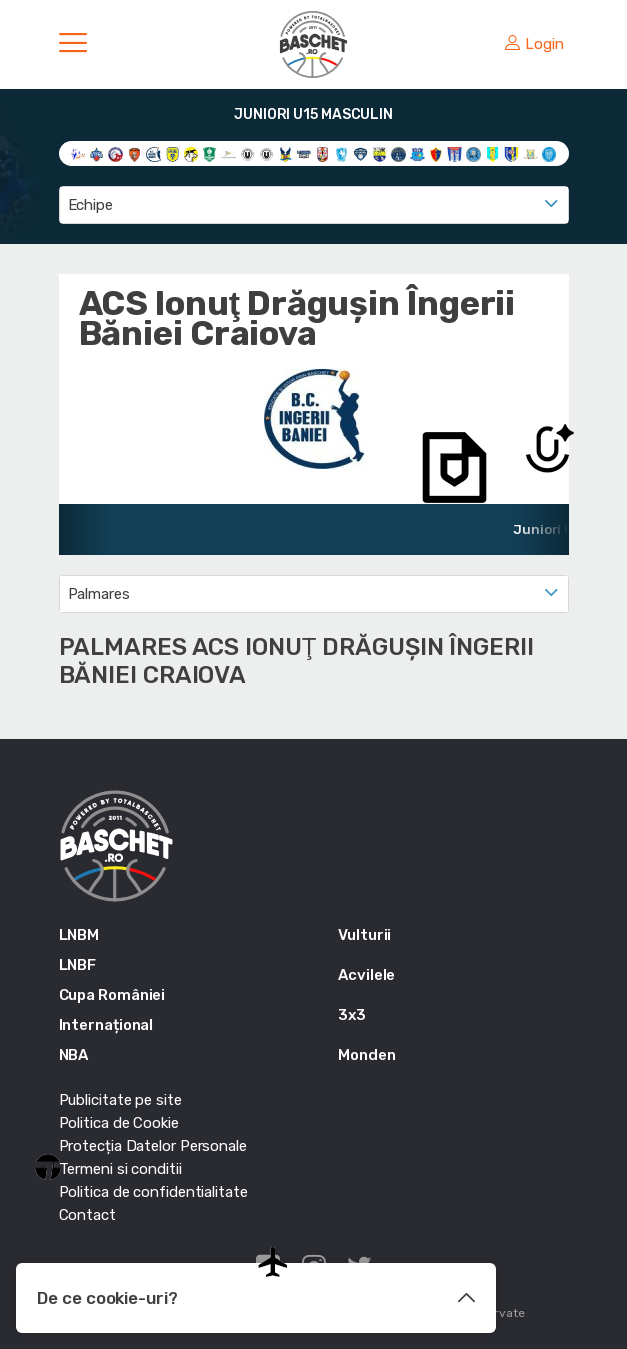 This screenshot has height=1349, width=627. I want to click on view protected or secured document, so click(454, 467).